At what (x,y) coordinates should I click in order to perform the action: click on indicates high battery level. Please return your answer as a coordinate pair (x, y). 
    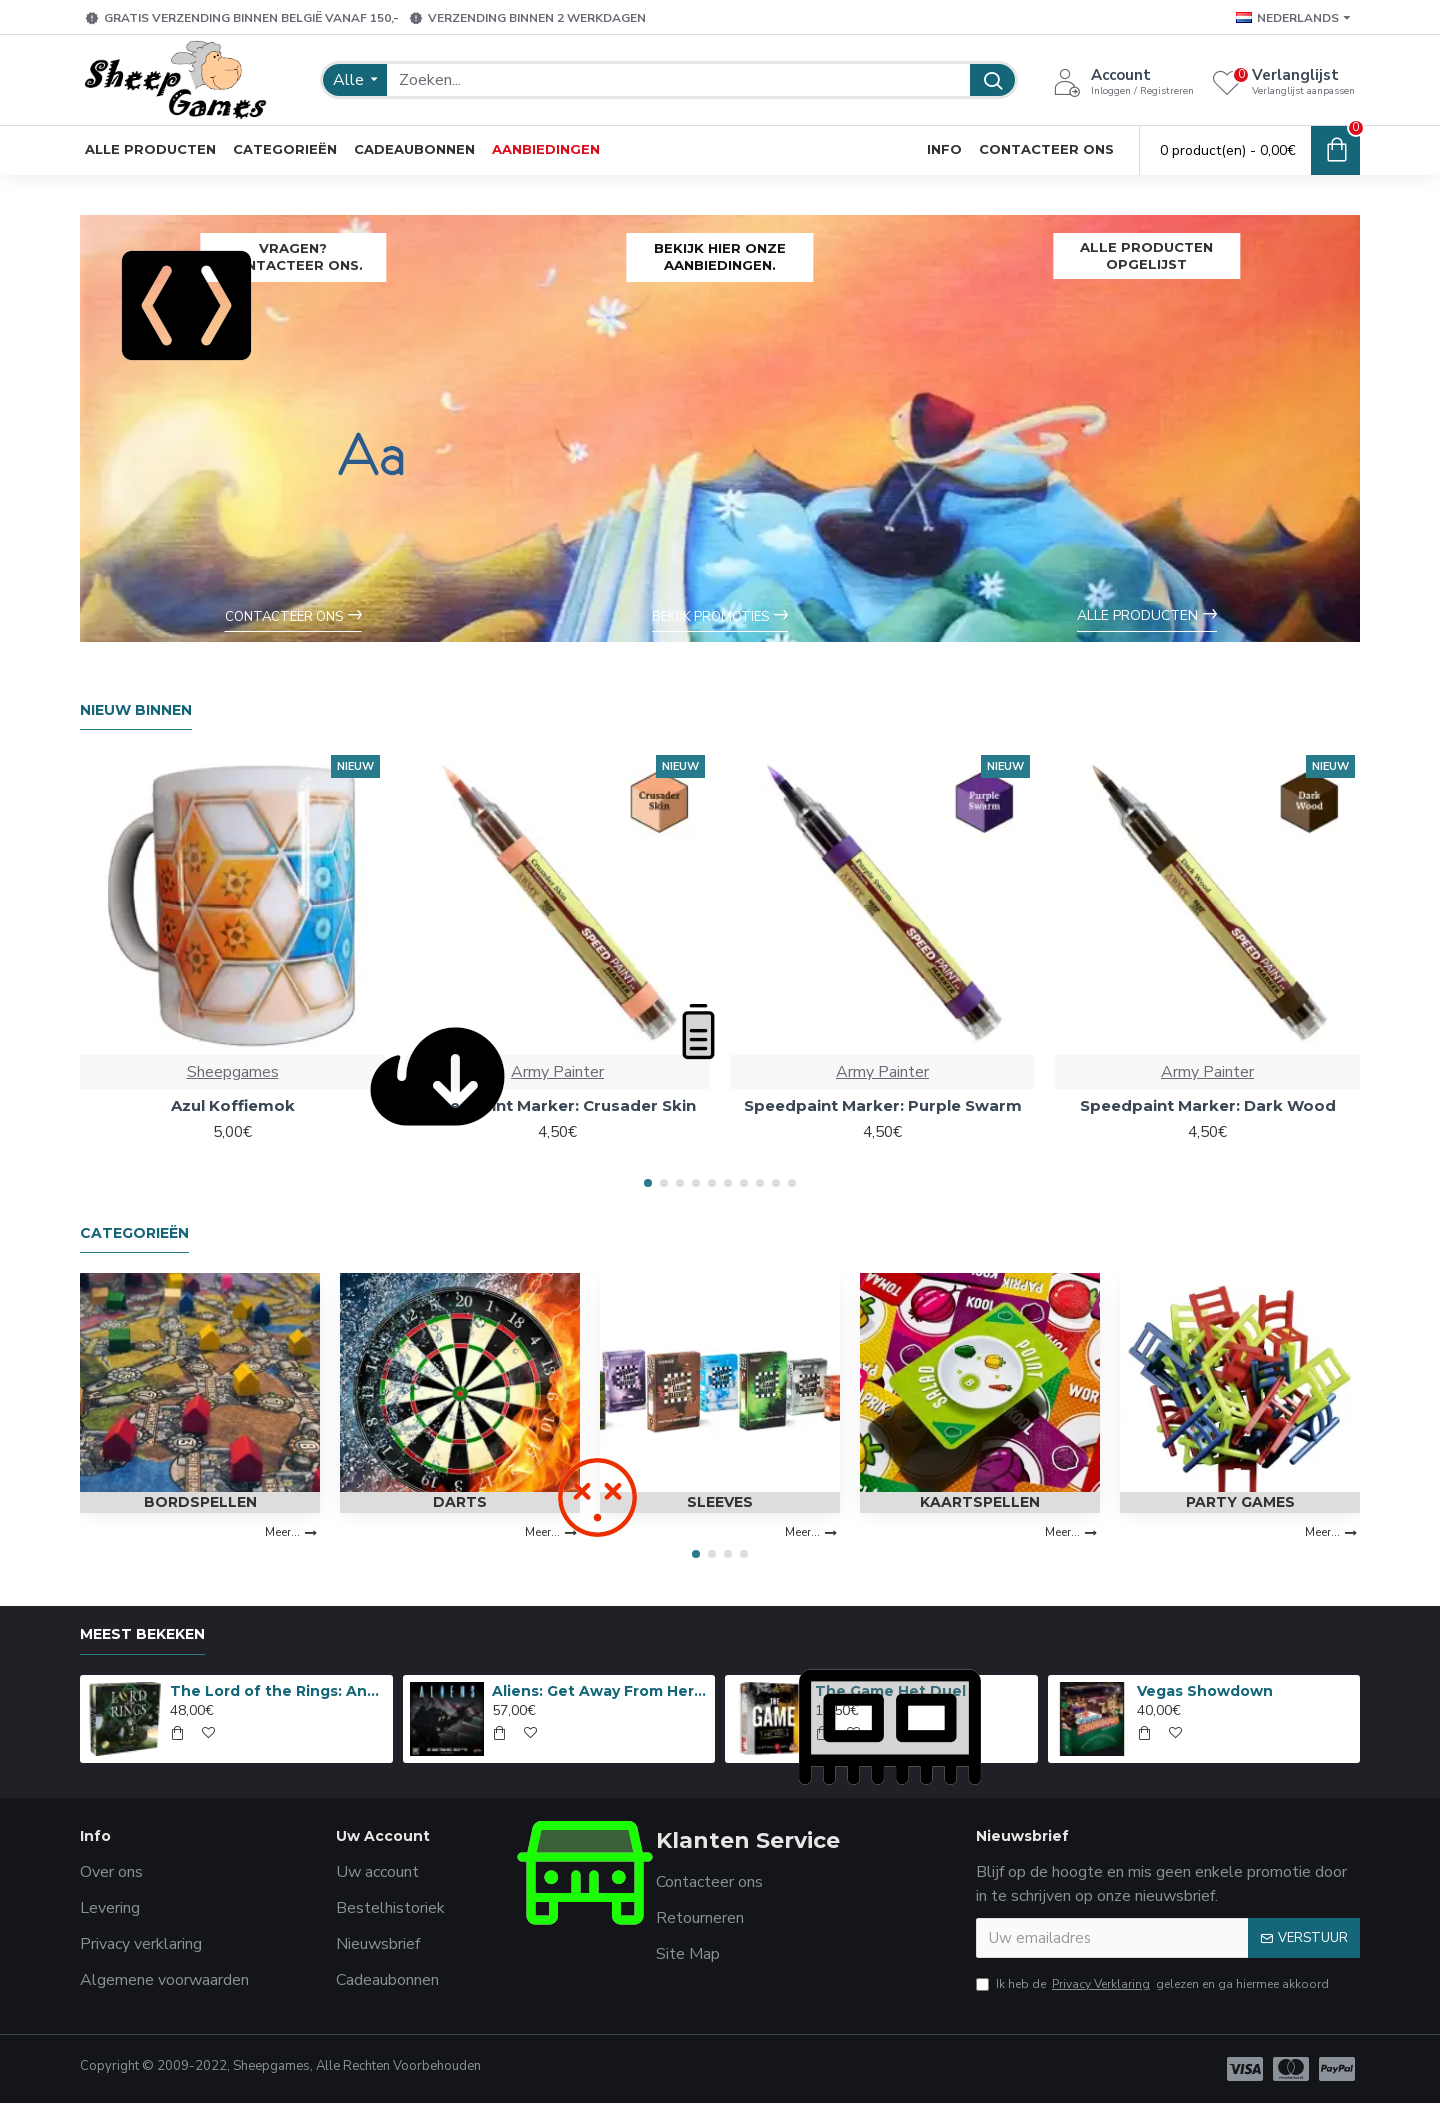
    Looking at the image, I should click on (698, 1032).